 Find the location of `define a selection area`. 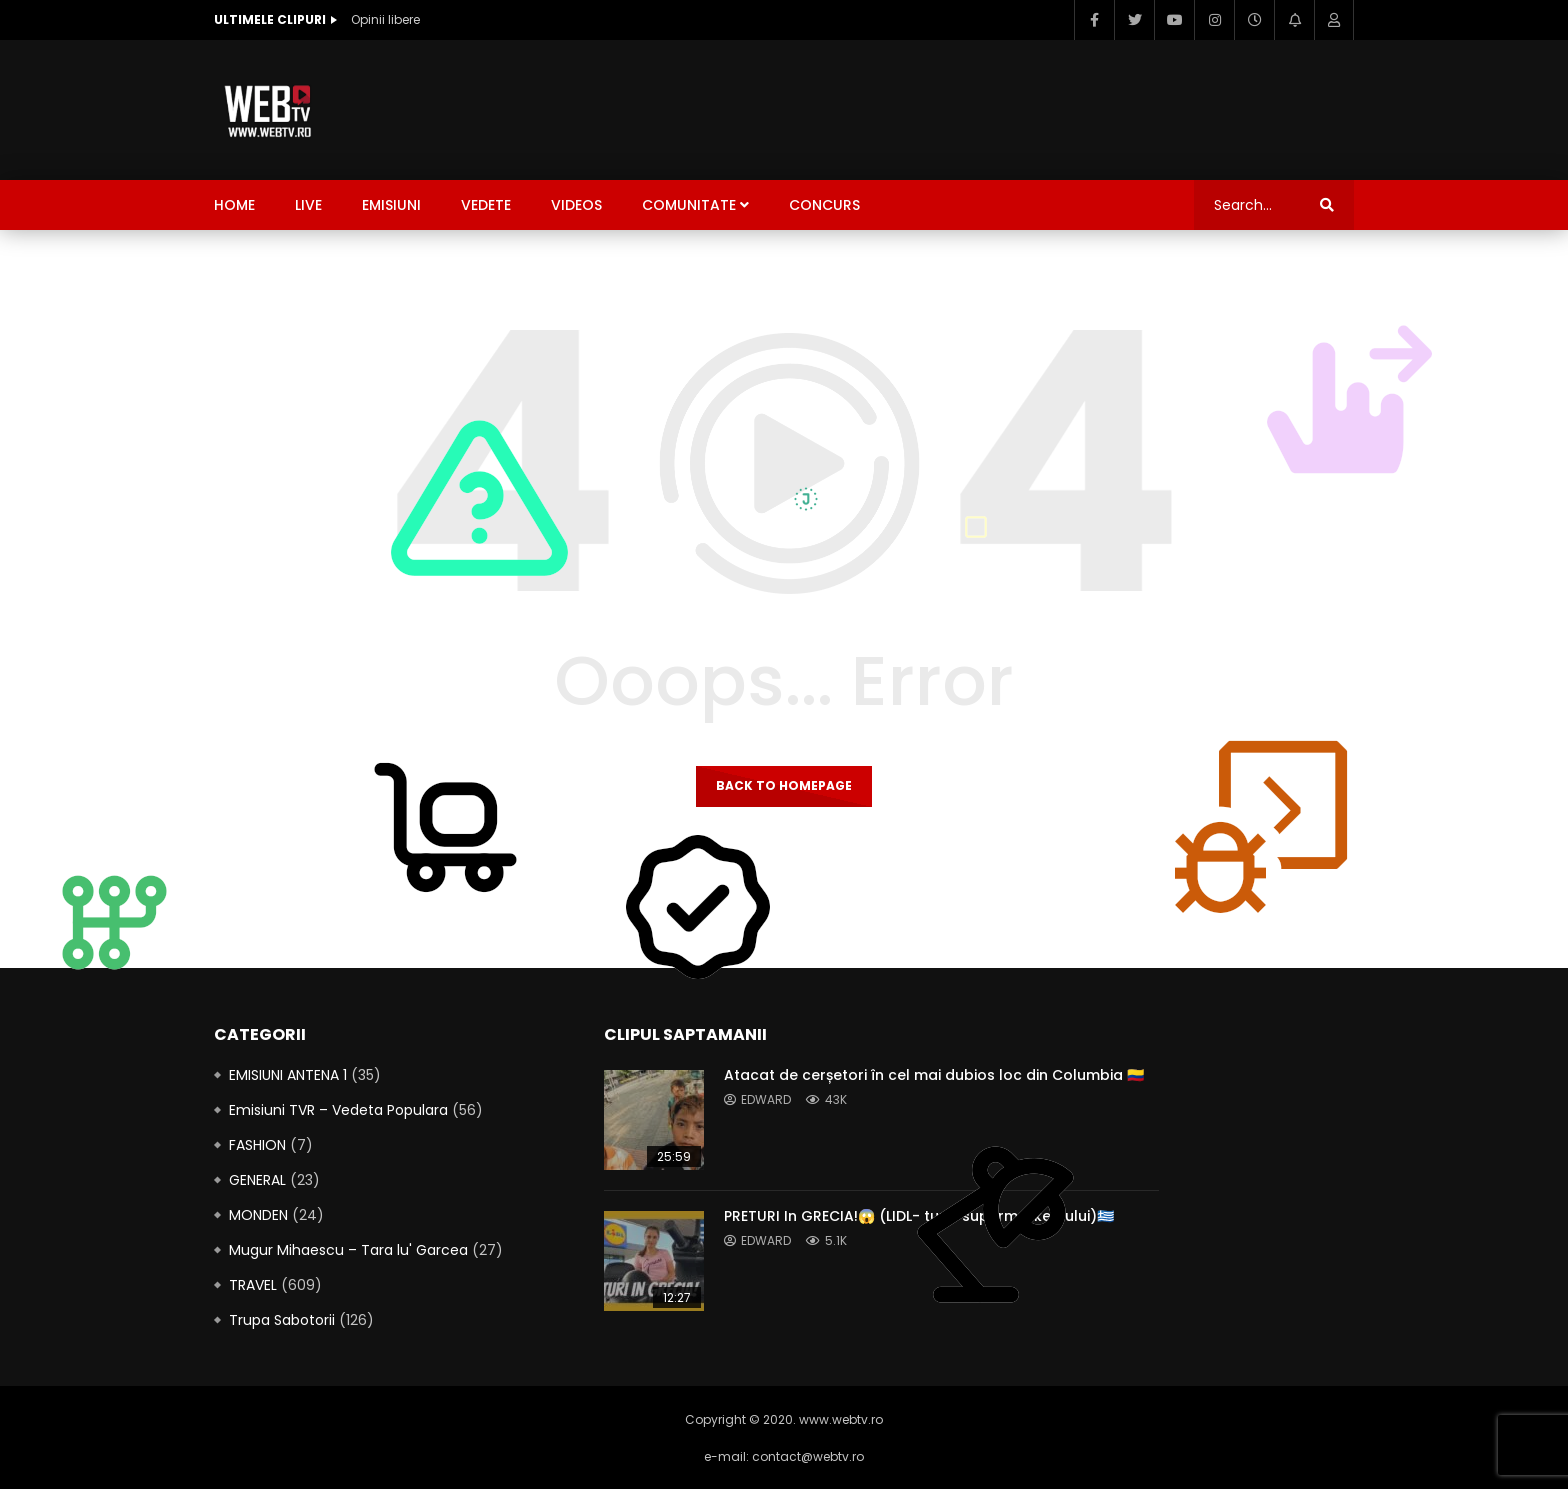

define a selection area is located at coordinates (976, 527).